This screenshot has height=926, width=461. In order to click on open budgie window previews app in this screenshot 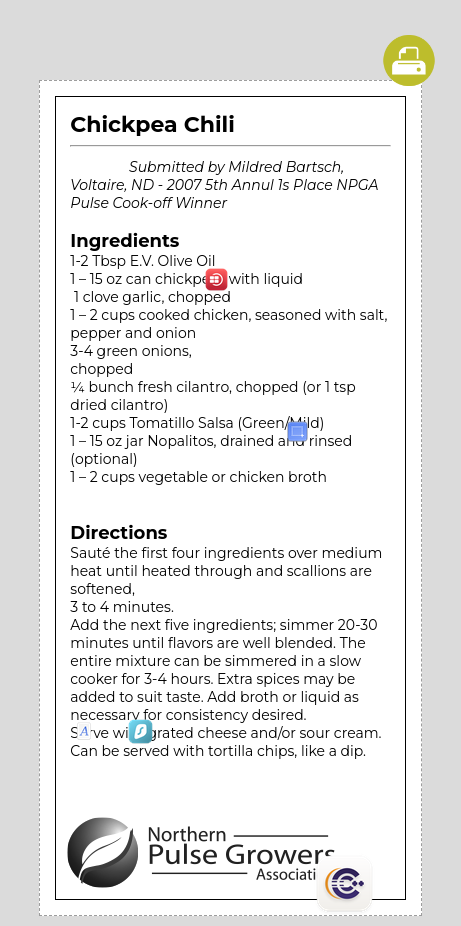, I will do `click(216, 279)`.